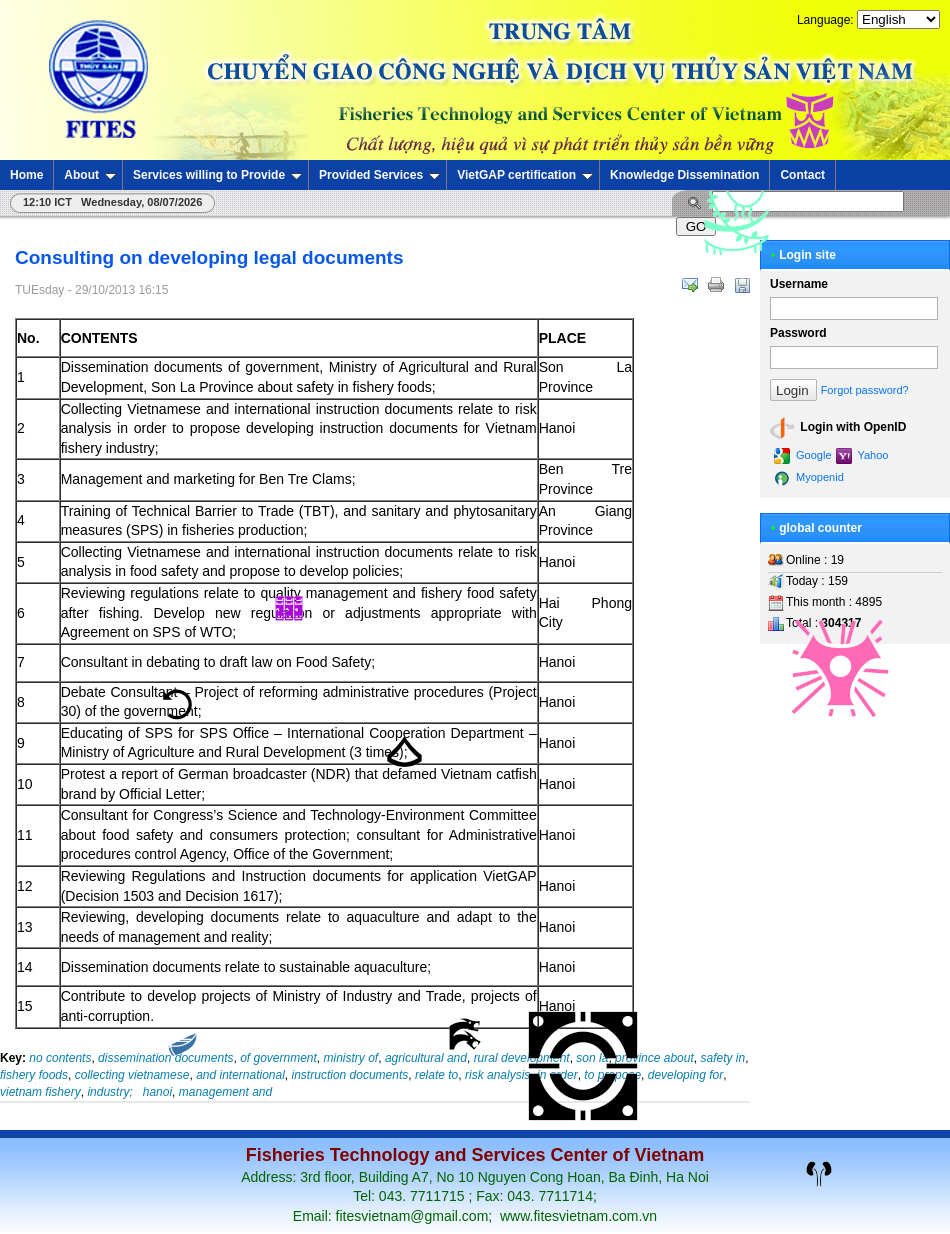  I want to click on select the double dragon character or team, so click(465, 1034).